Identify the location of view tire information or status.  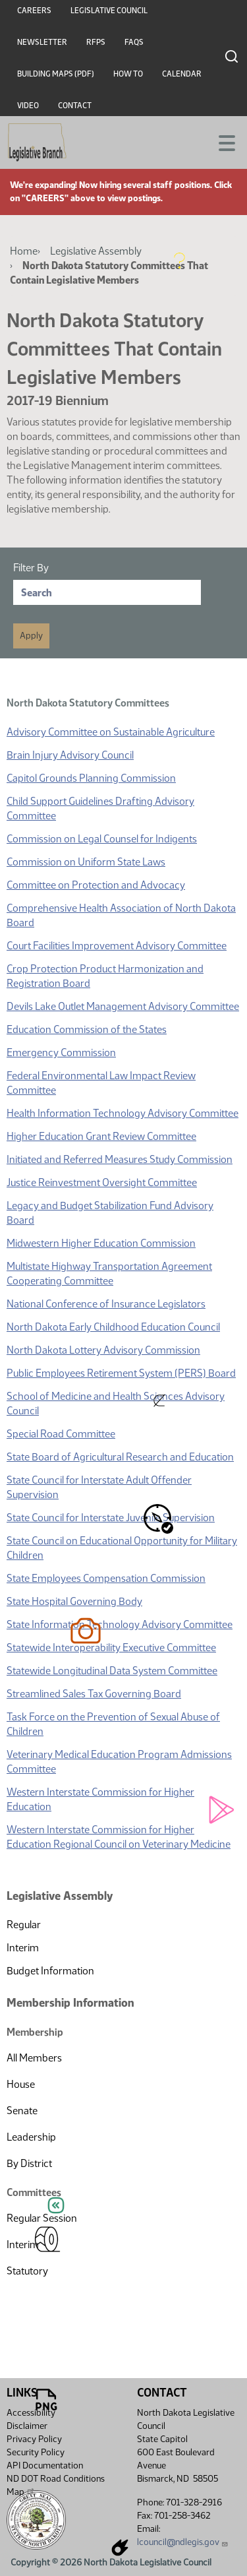
(46, 2239).